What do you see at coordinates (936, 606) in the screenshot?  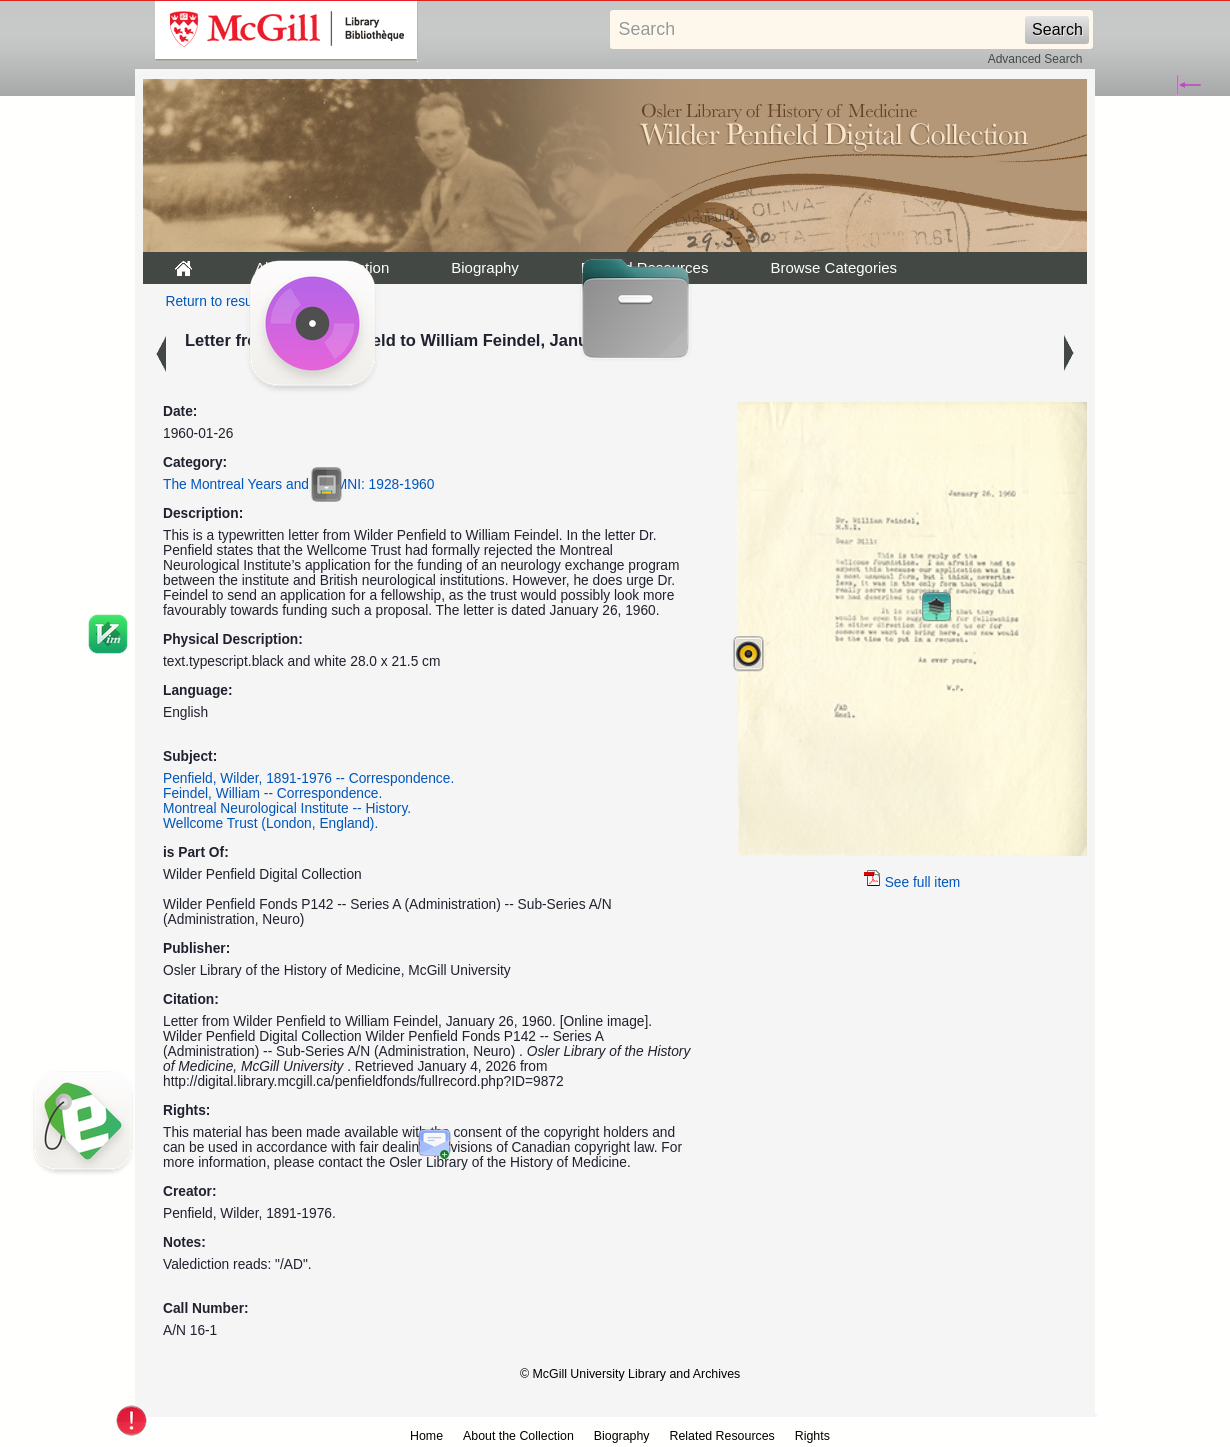 I see `launch gnome mines game` at bounding box center [936, 606].